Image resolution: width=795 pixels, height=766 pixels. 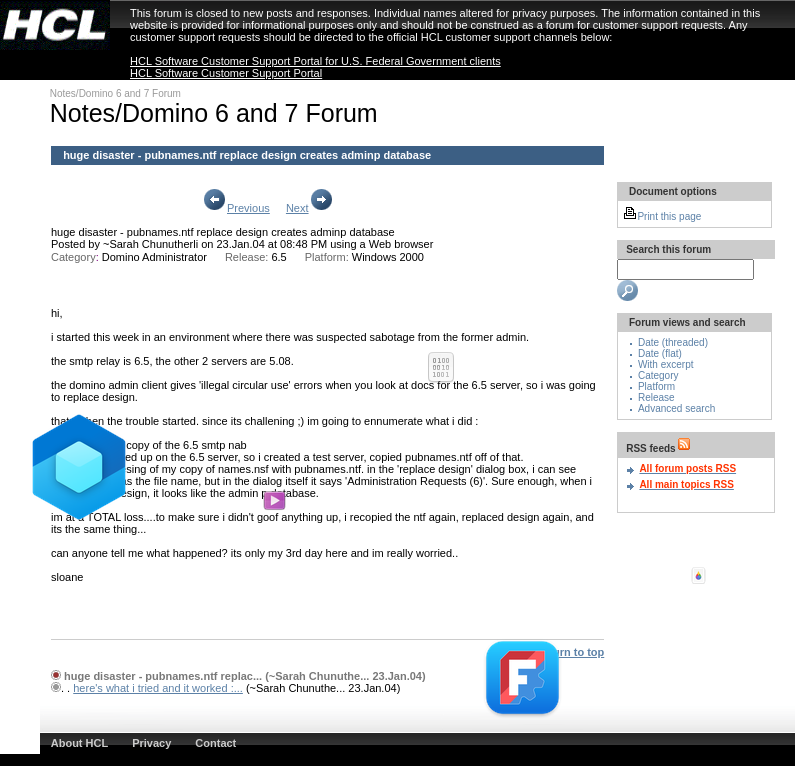 I want to click on open multimedia or media player app, so click(x=274, y=500).